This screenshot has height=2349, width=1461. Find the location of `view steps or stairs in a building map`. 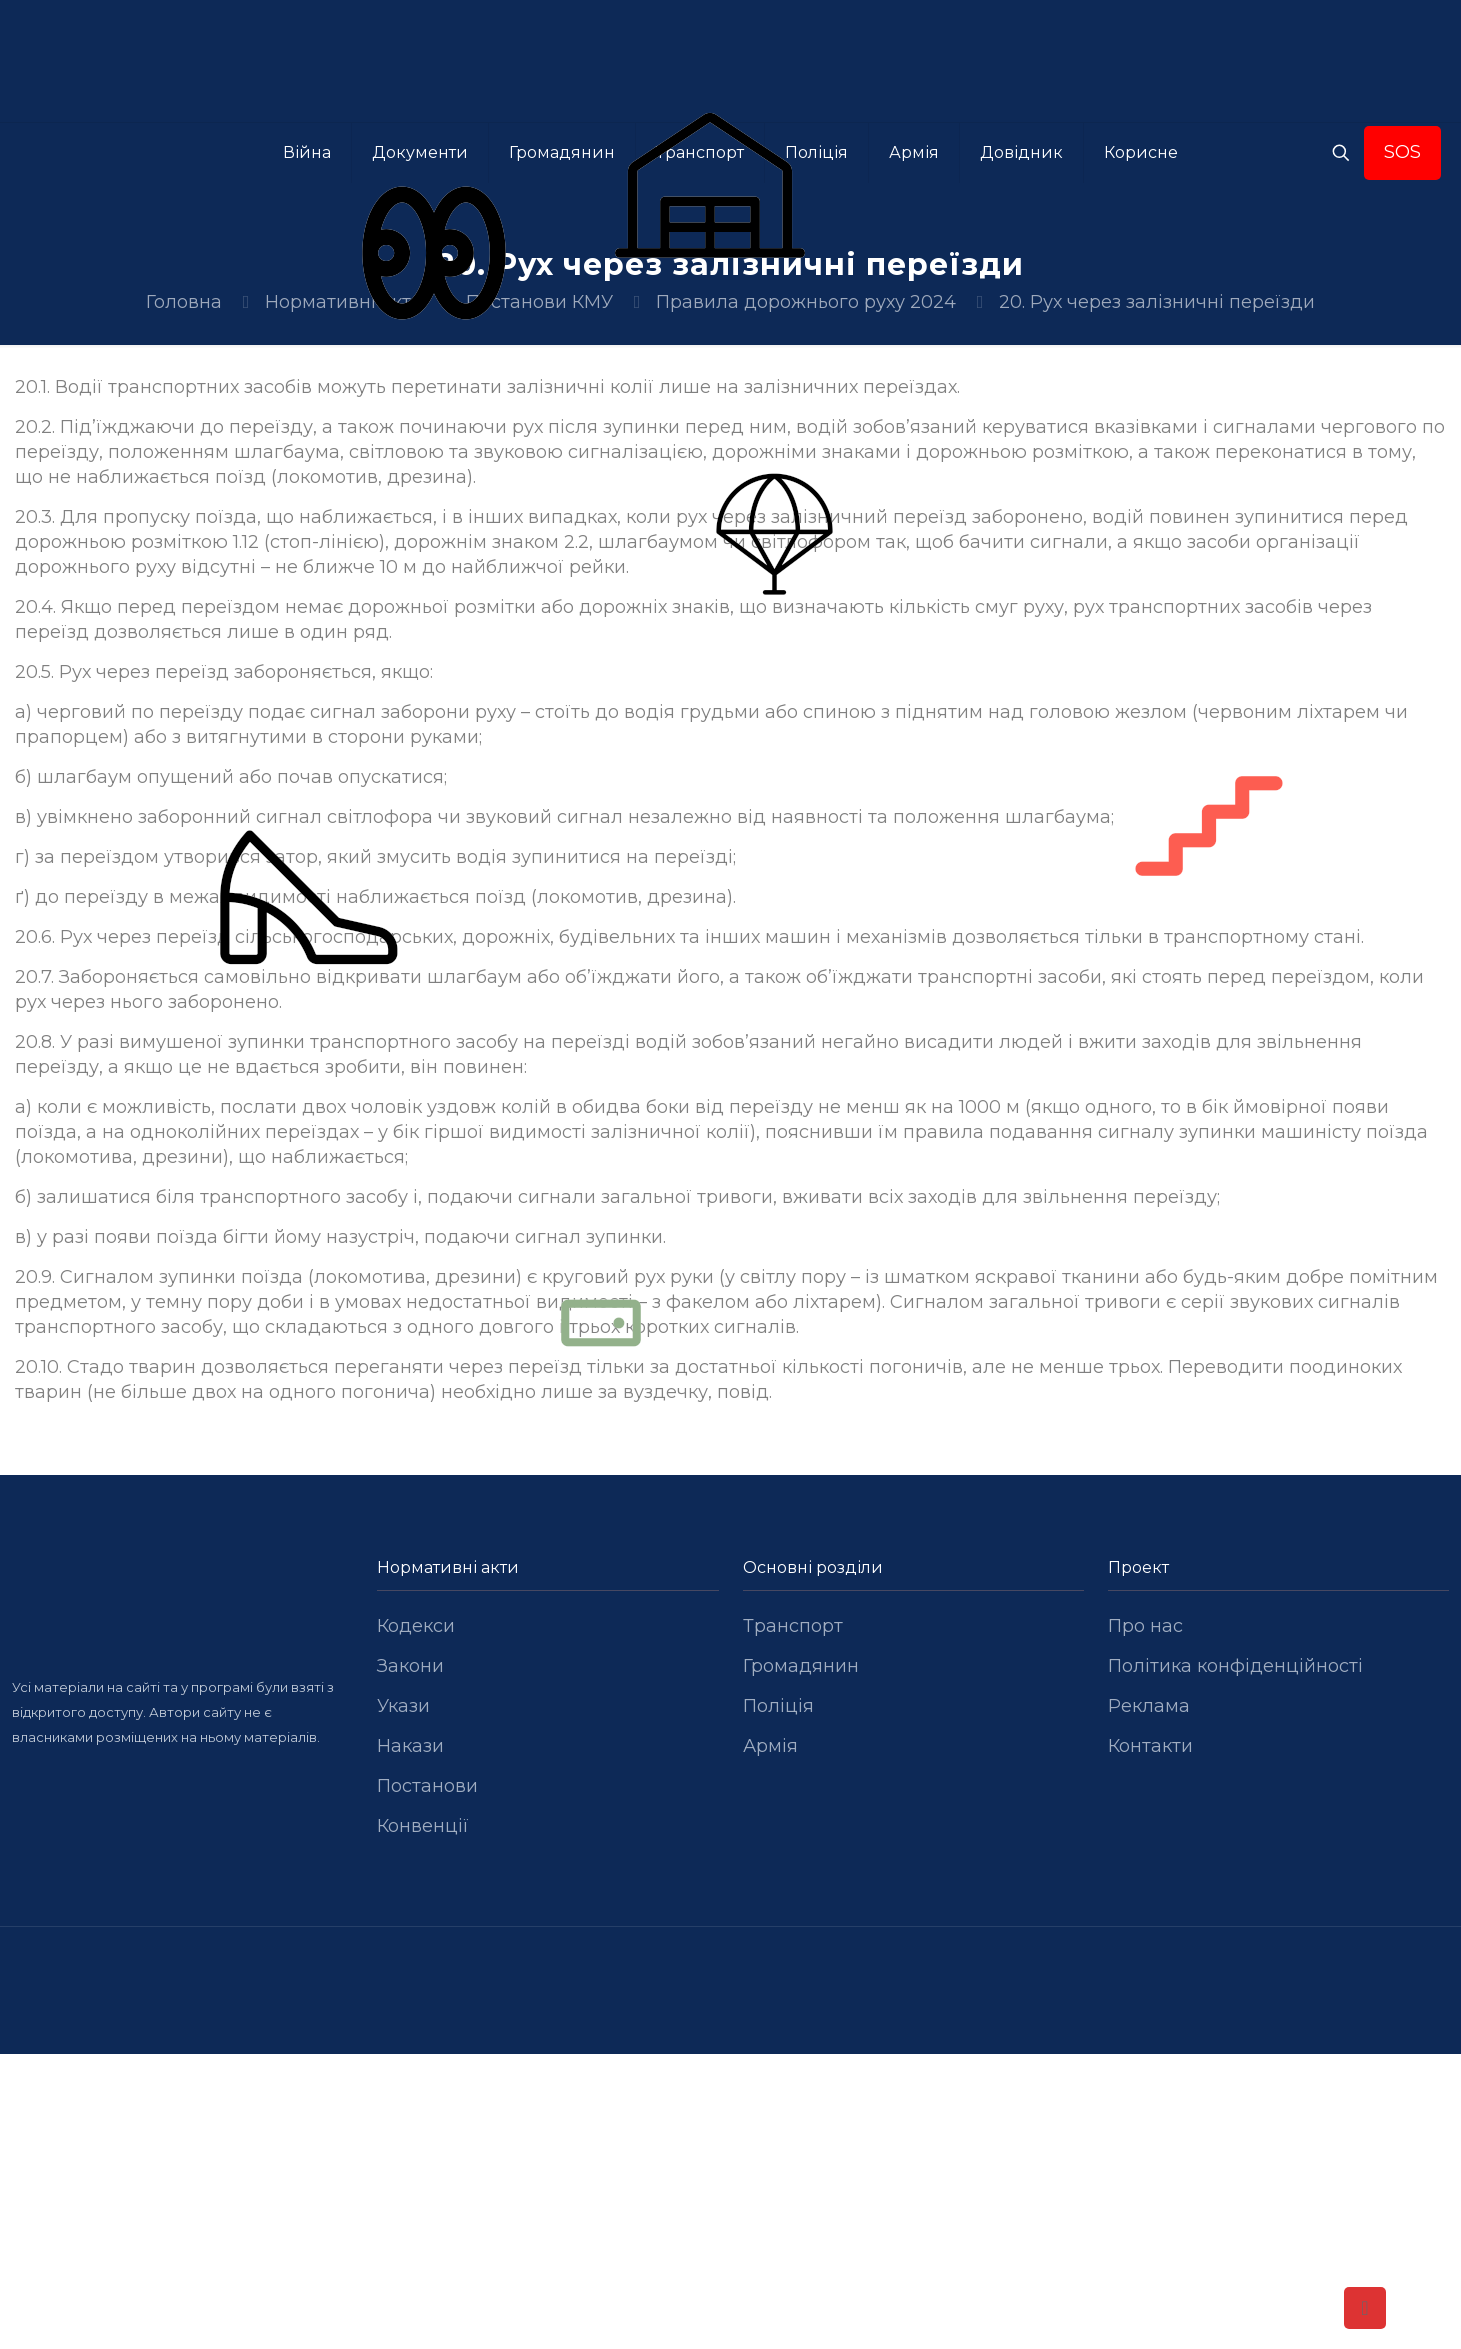

view steps or stairs in a building map is located at coordinates (1209, 826).